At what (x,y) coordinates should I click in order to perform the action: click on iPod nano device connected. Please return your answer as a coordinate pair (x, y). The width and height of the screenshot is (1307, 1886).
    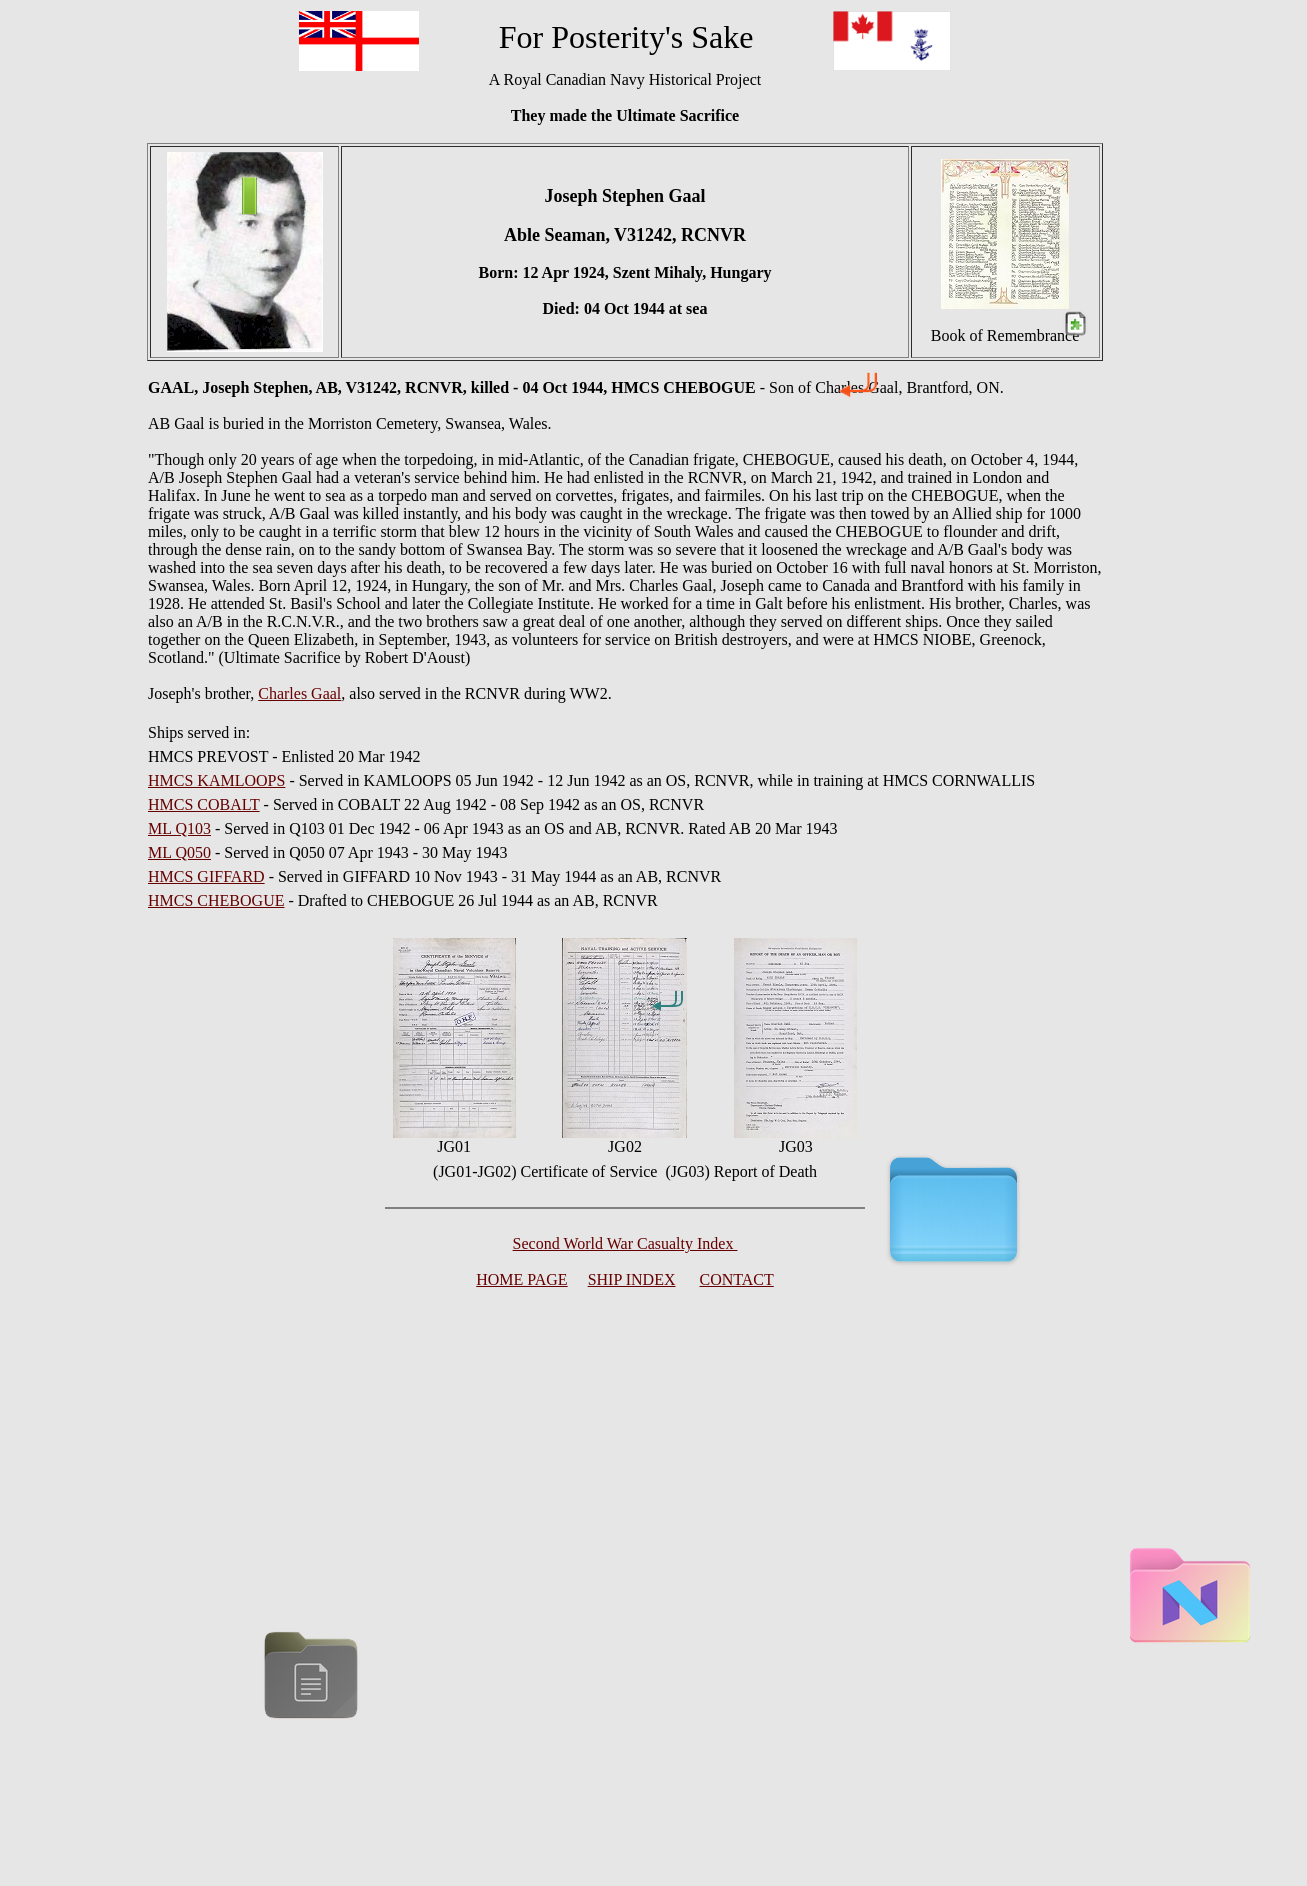
    Looking at the image, I should click on (249, 196).